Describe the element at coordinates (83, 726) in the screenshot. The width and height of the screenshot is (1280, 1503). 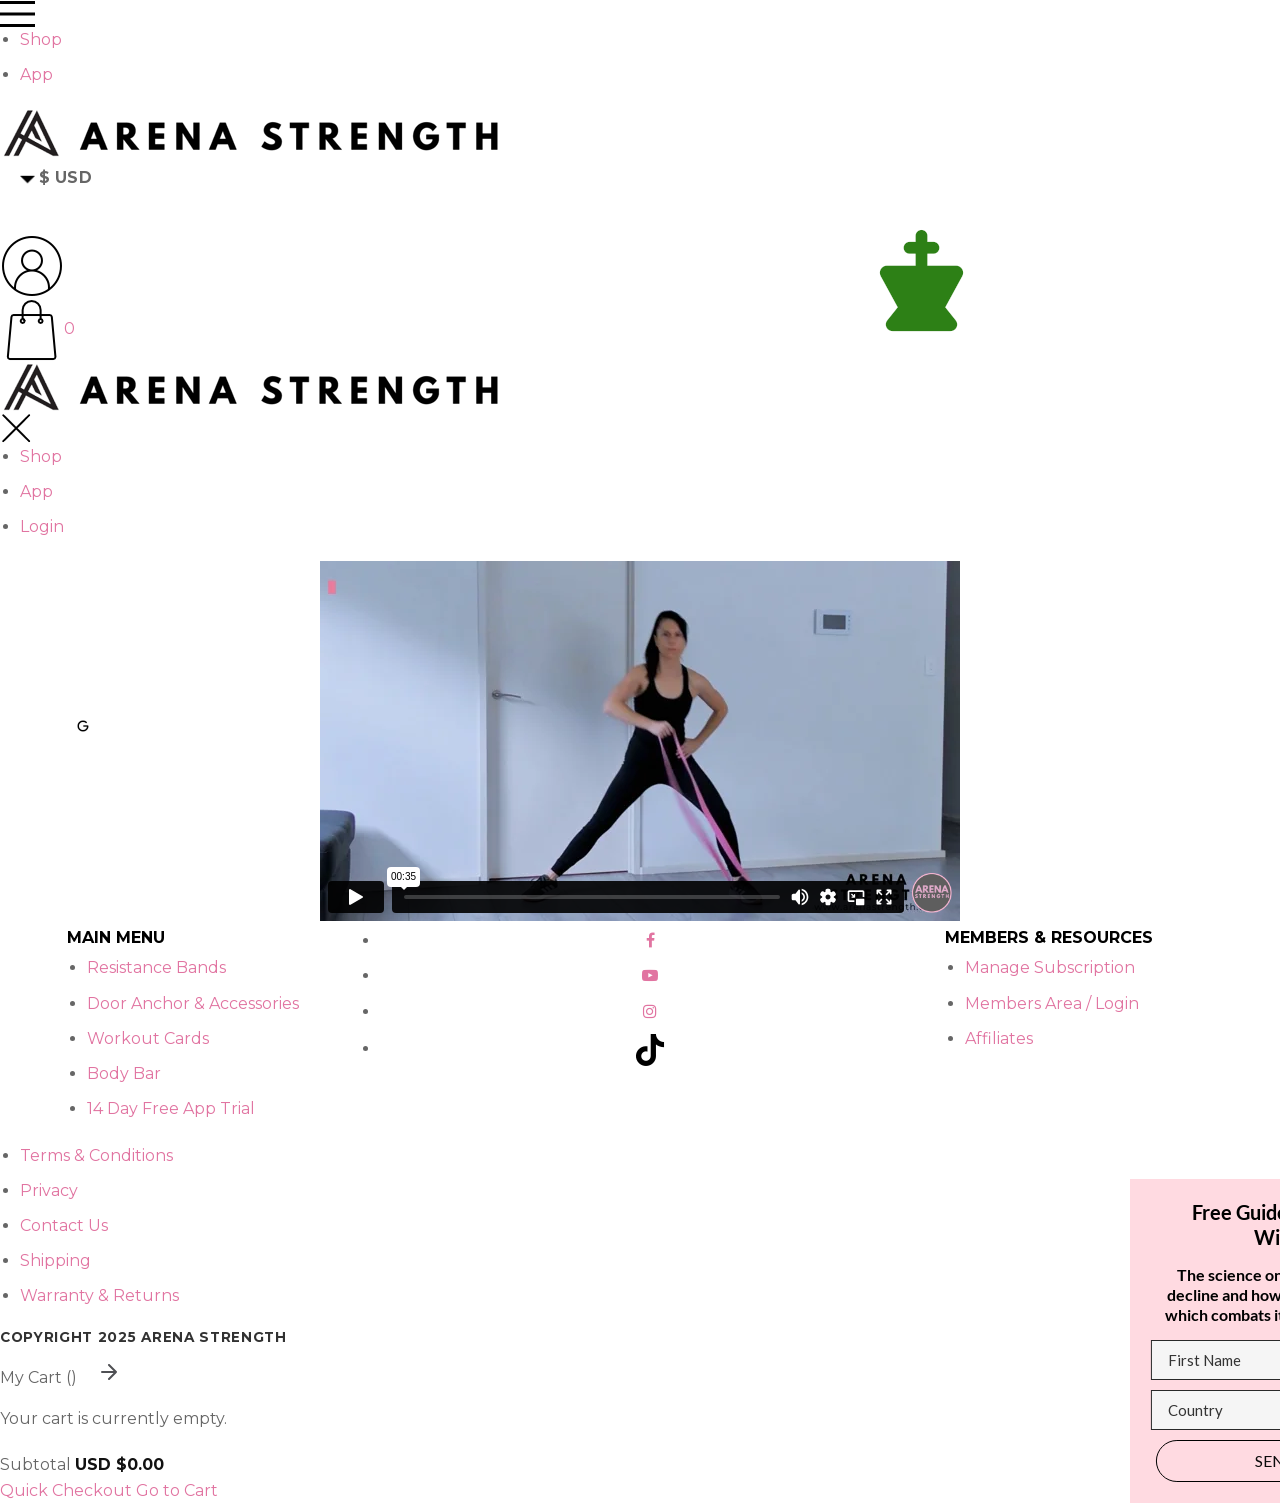
I see `indicates items starting with the letter G` at that location.